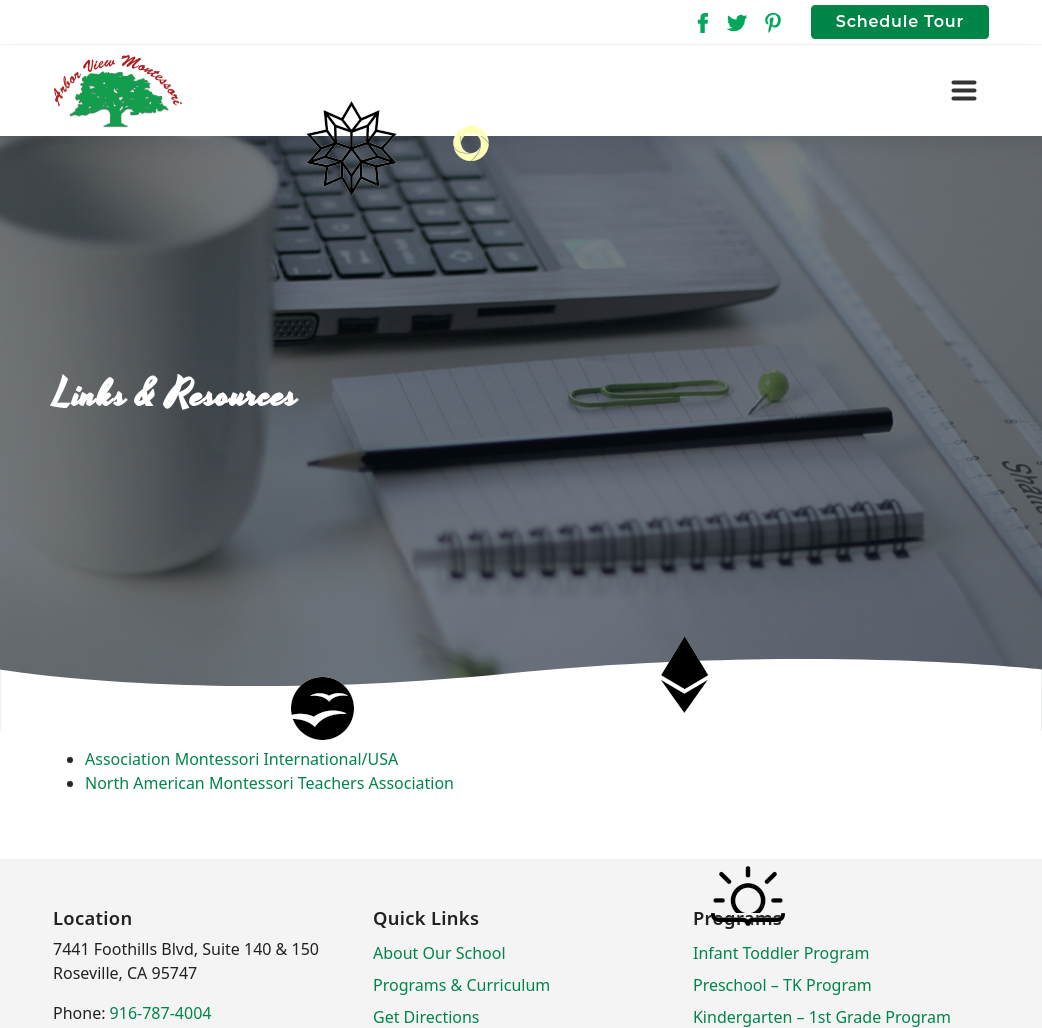 The image size is (1042, 1028). I want to click on open wolfram alpha, so click(351, 148).